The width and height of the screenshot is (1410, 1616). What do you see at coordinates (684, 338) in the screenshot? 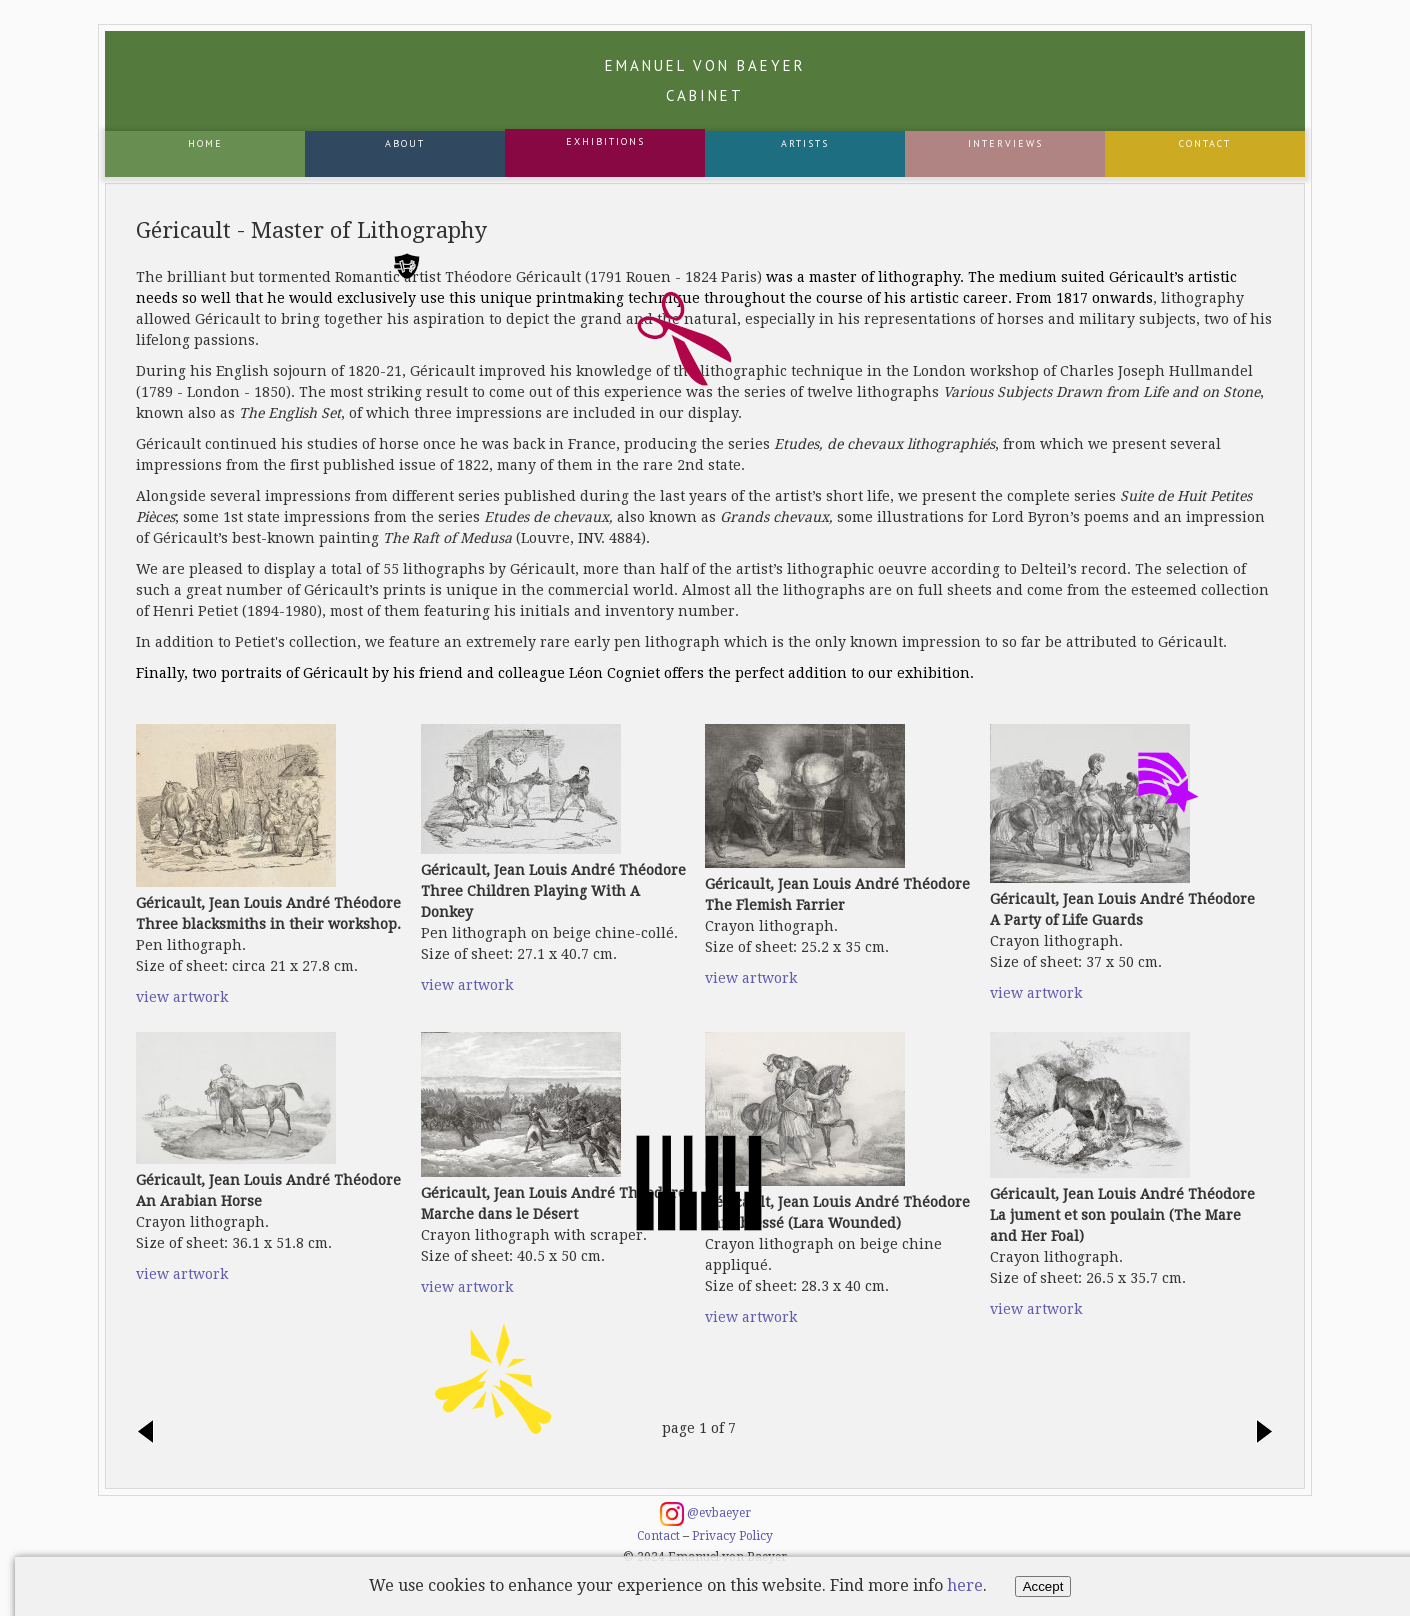
I see `cut selected content` at bounding box center [684, 338].